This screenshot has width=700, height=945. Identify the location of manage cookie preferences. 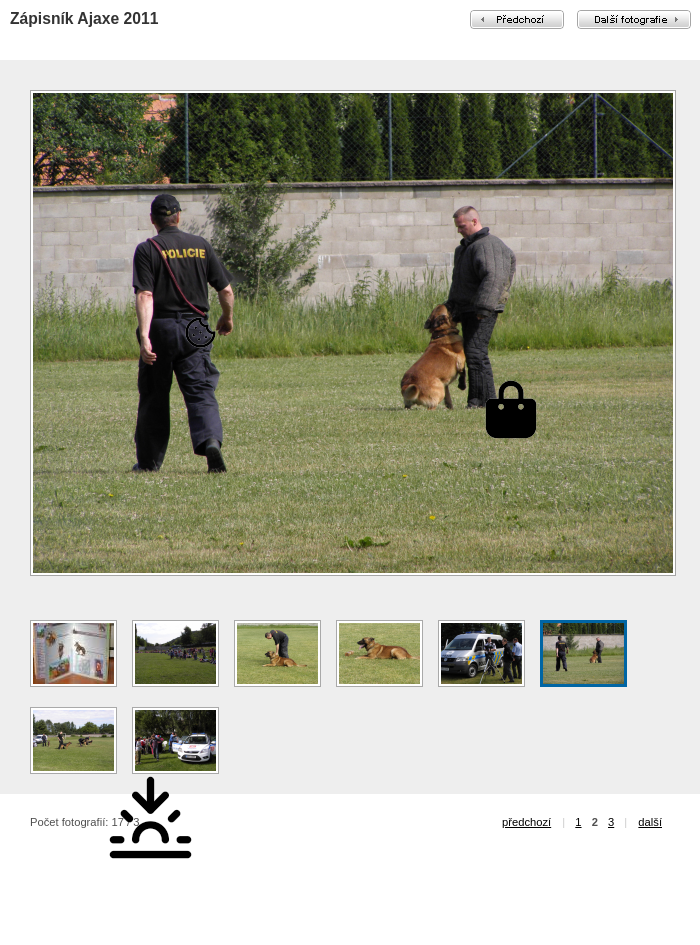
(200, 332).